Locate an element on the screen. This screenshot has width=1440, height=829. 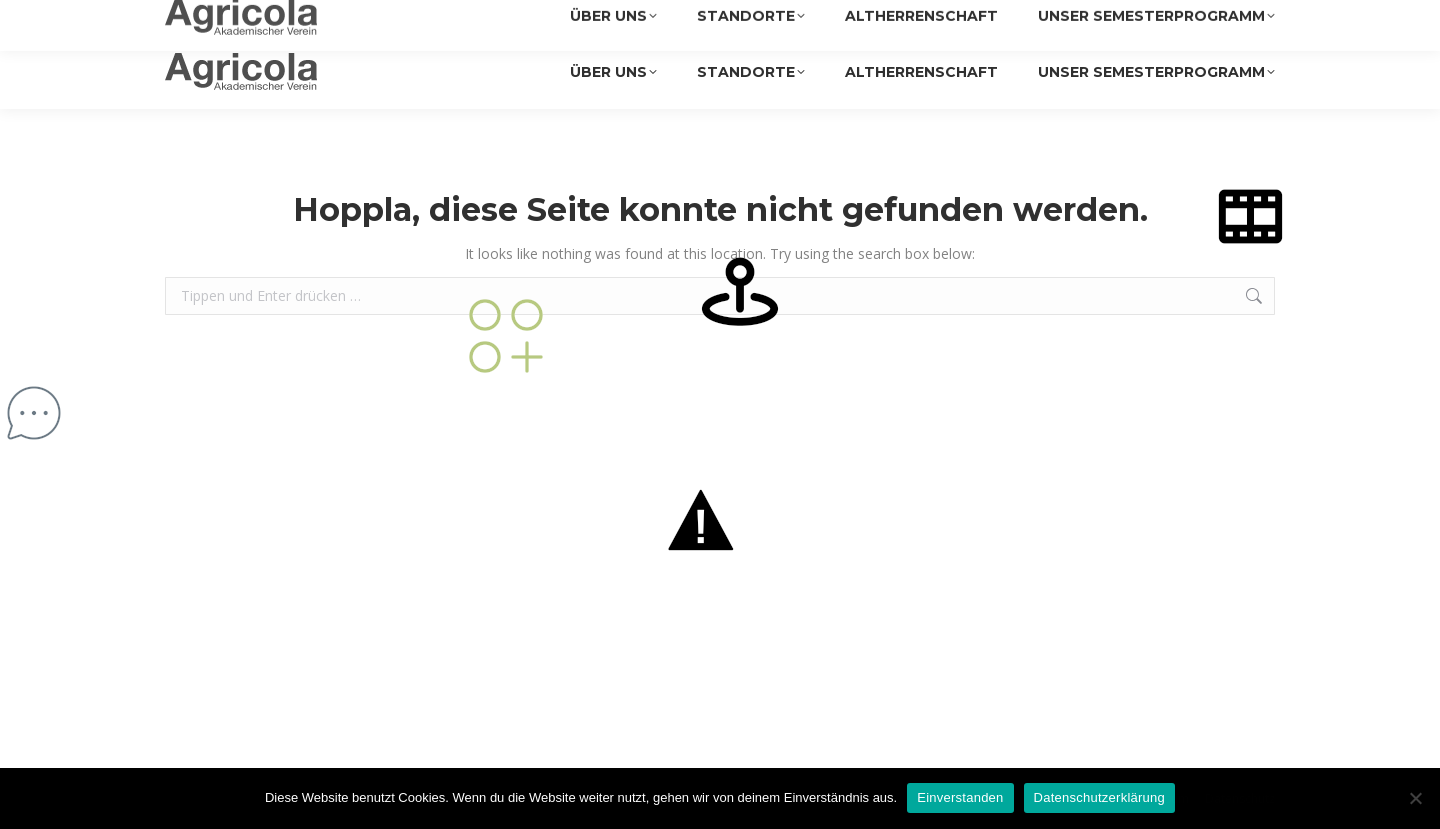
view video or film content is located at coordinates (1250, 216).